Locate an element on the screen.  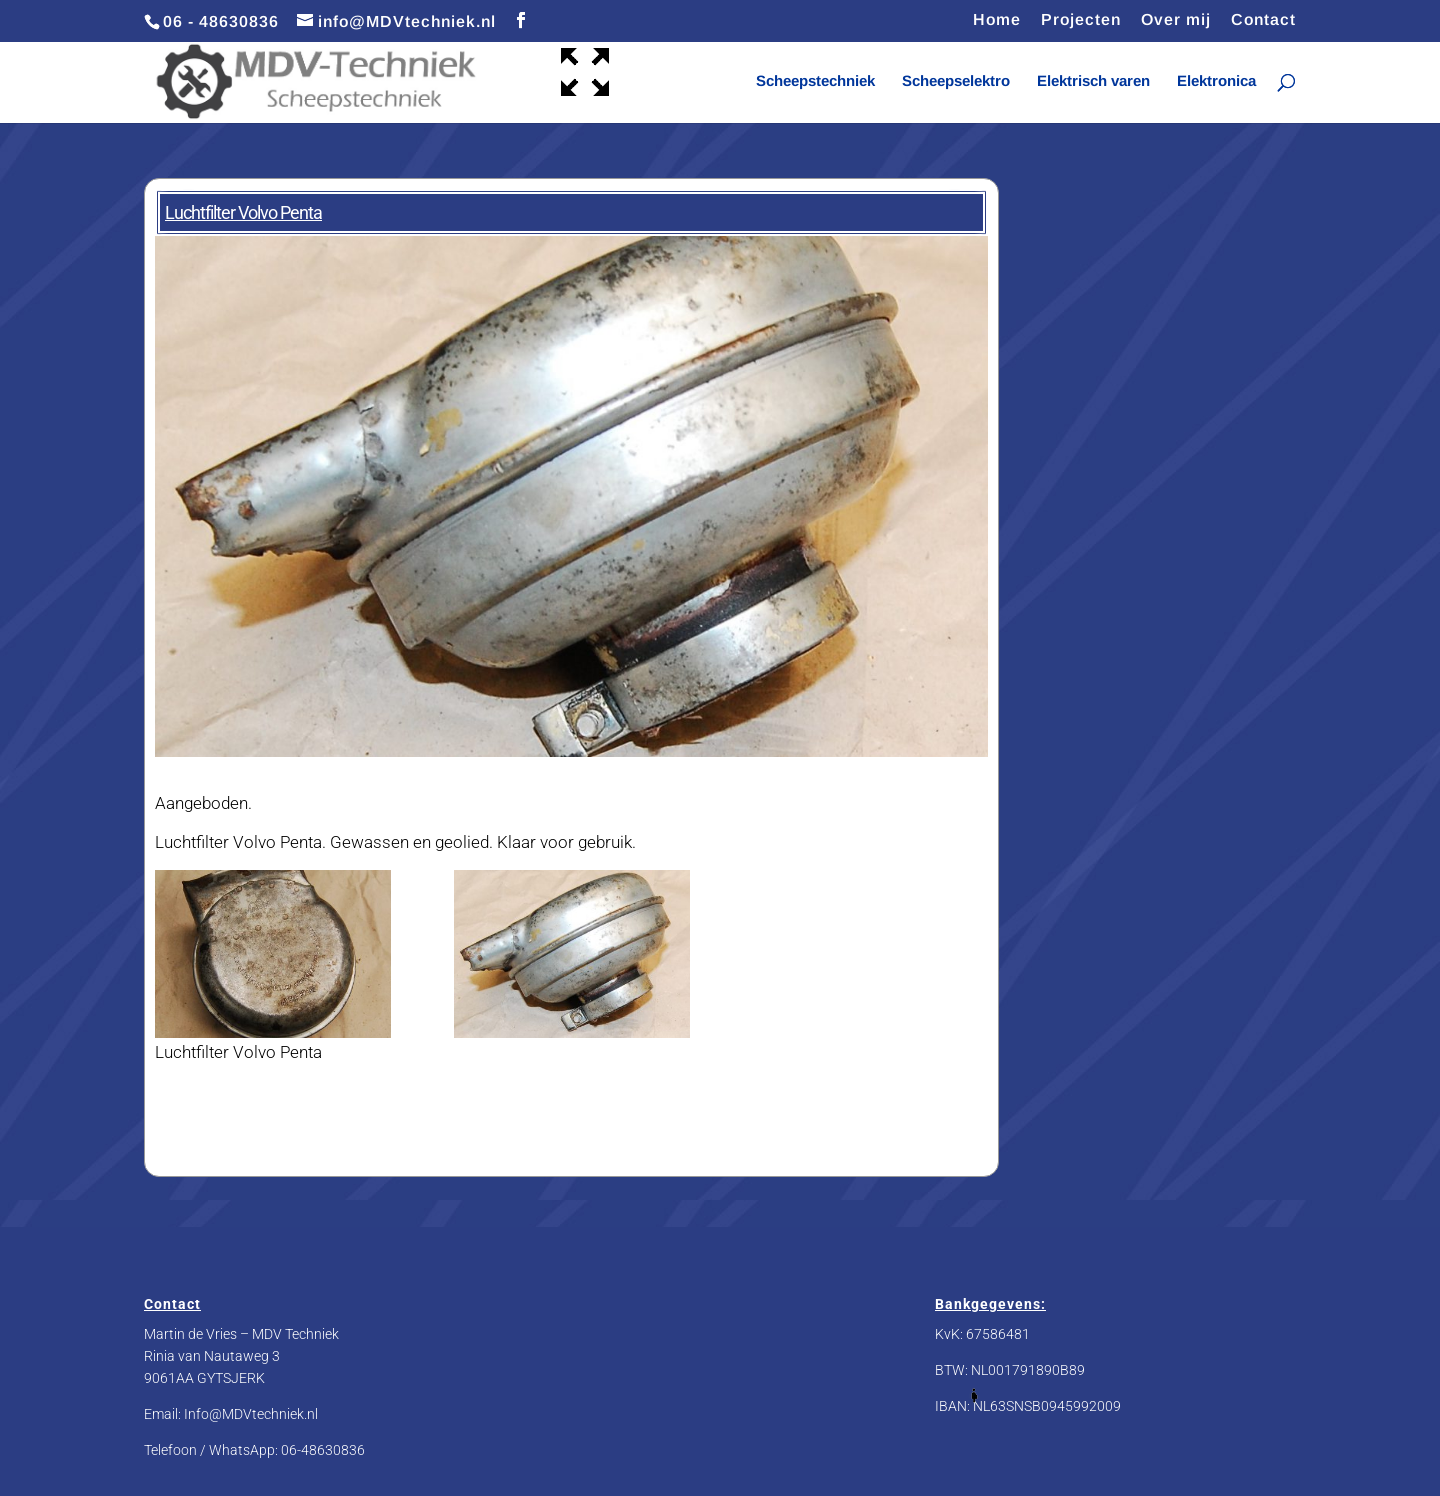
indicates pregnancy-related content or features is located at coordinates (974, 1395).